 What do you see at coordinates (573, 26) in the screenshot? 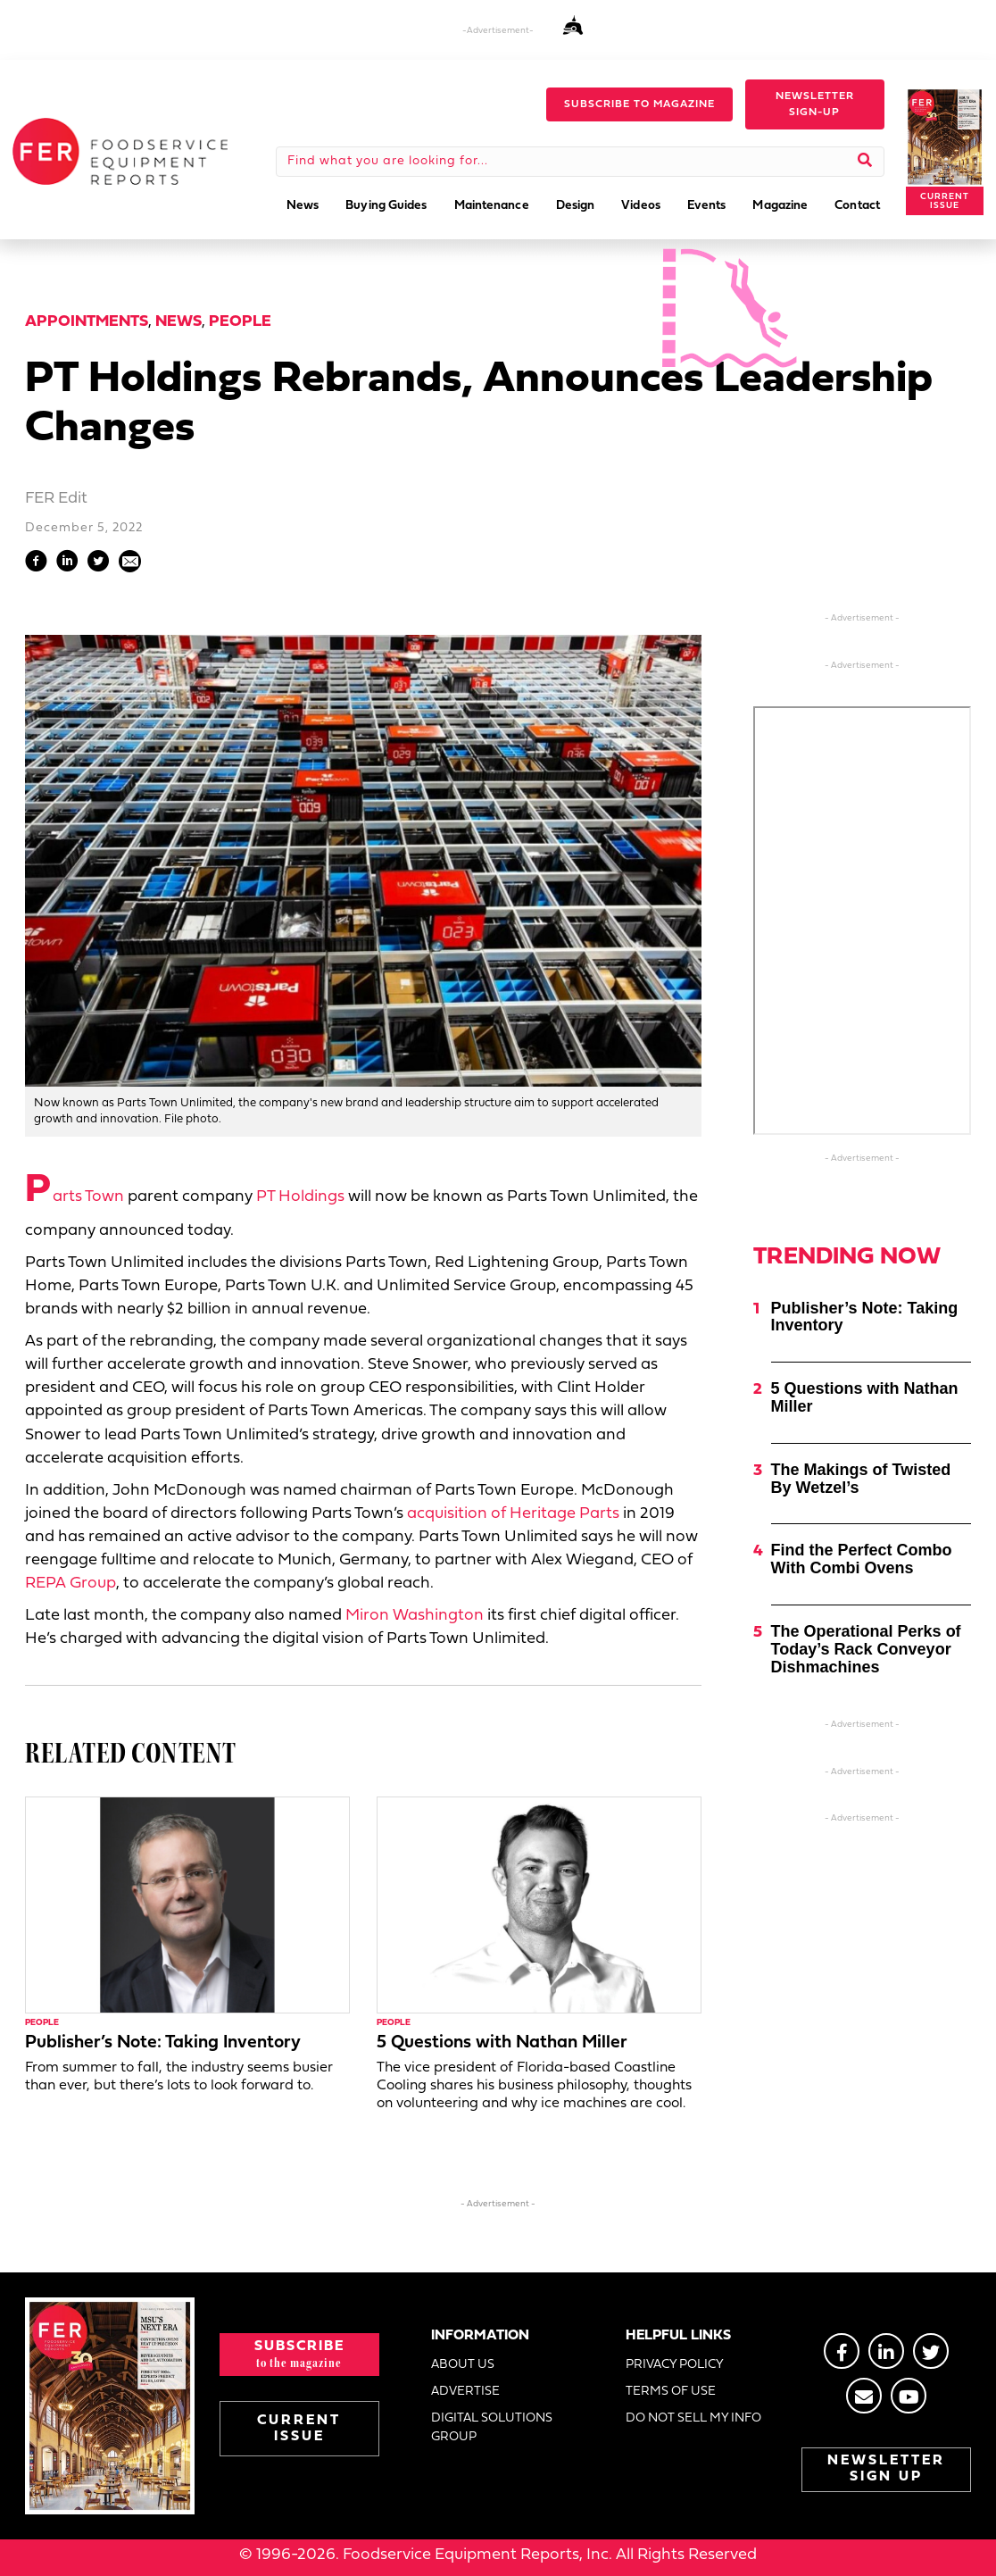
I see `select prussian/german historical faction` at bounding box center [573, 26].